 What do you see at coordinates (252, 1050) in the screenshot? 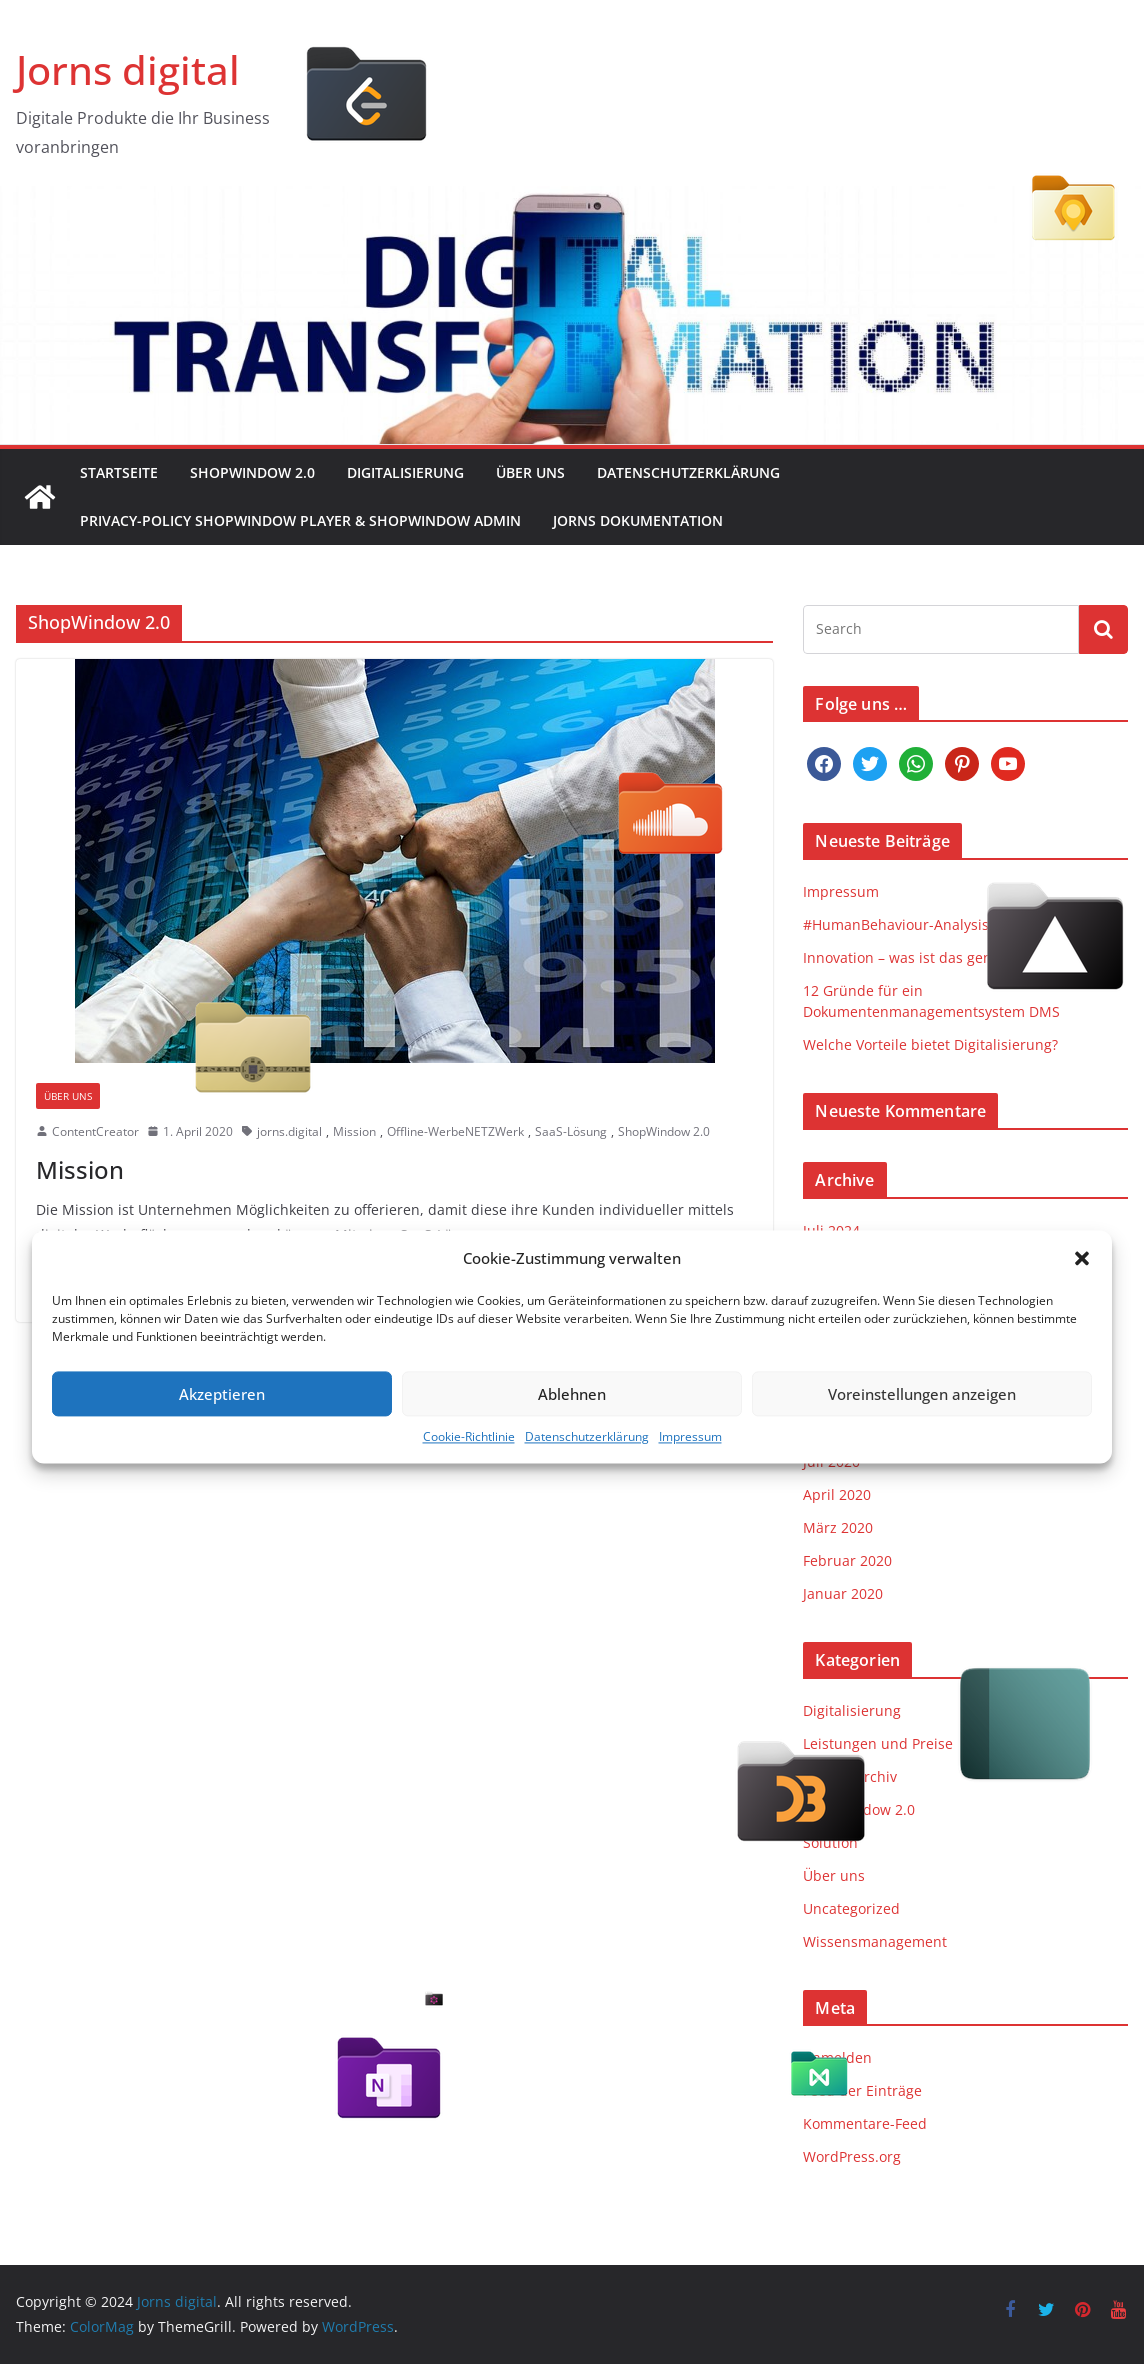
I see `open folder containing pokémon or pokelantis-themed content` at bounding box center [252, 1050].